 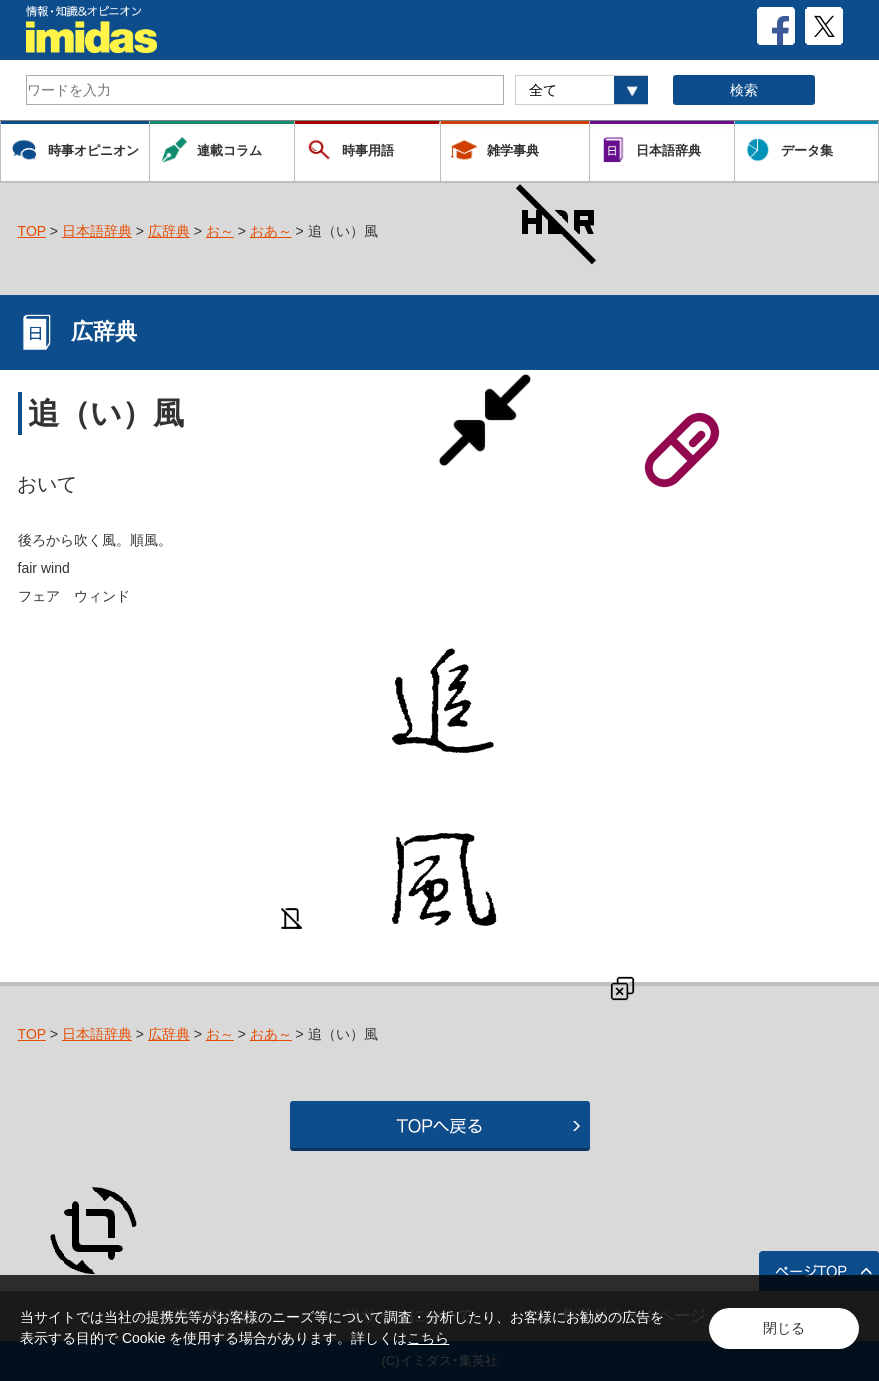 What do you see at coordinates (622, 988) in the screenshot?
I see `close all open tabs or windows` at bounding box center [622, 988].